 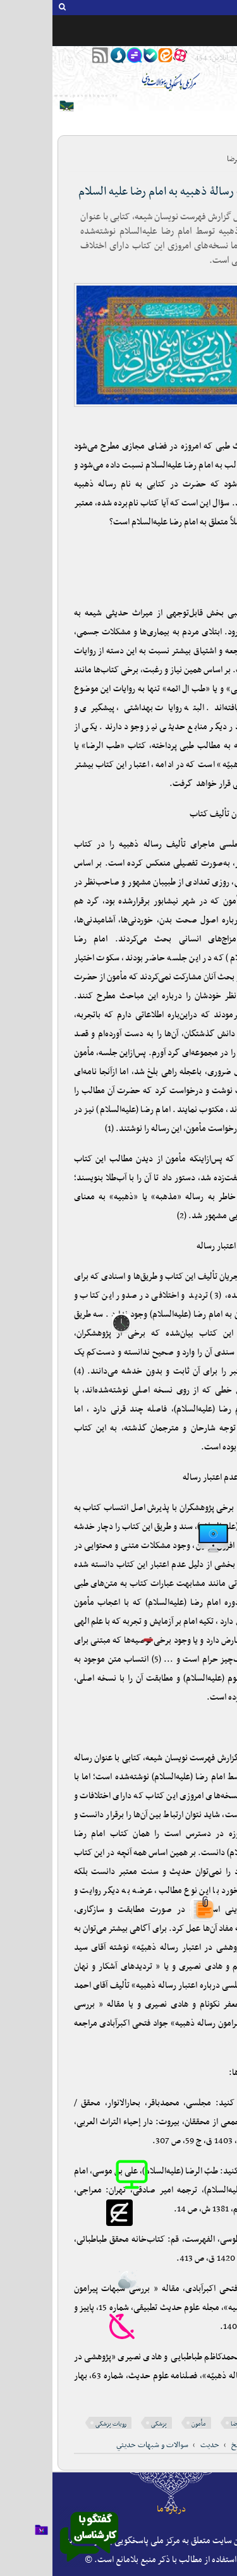 What do you see at coordinates (122, 2326) in the screenshot?
I see `disable dark mode` at bounding box center [122, 2326].